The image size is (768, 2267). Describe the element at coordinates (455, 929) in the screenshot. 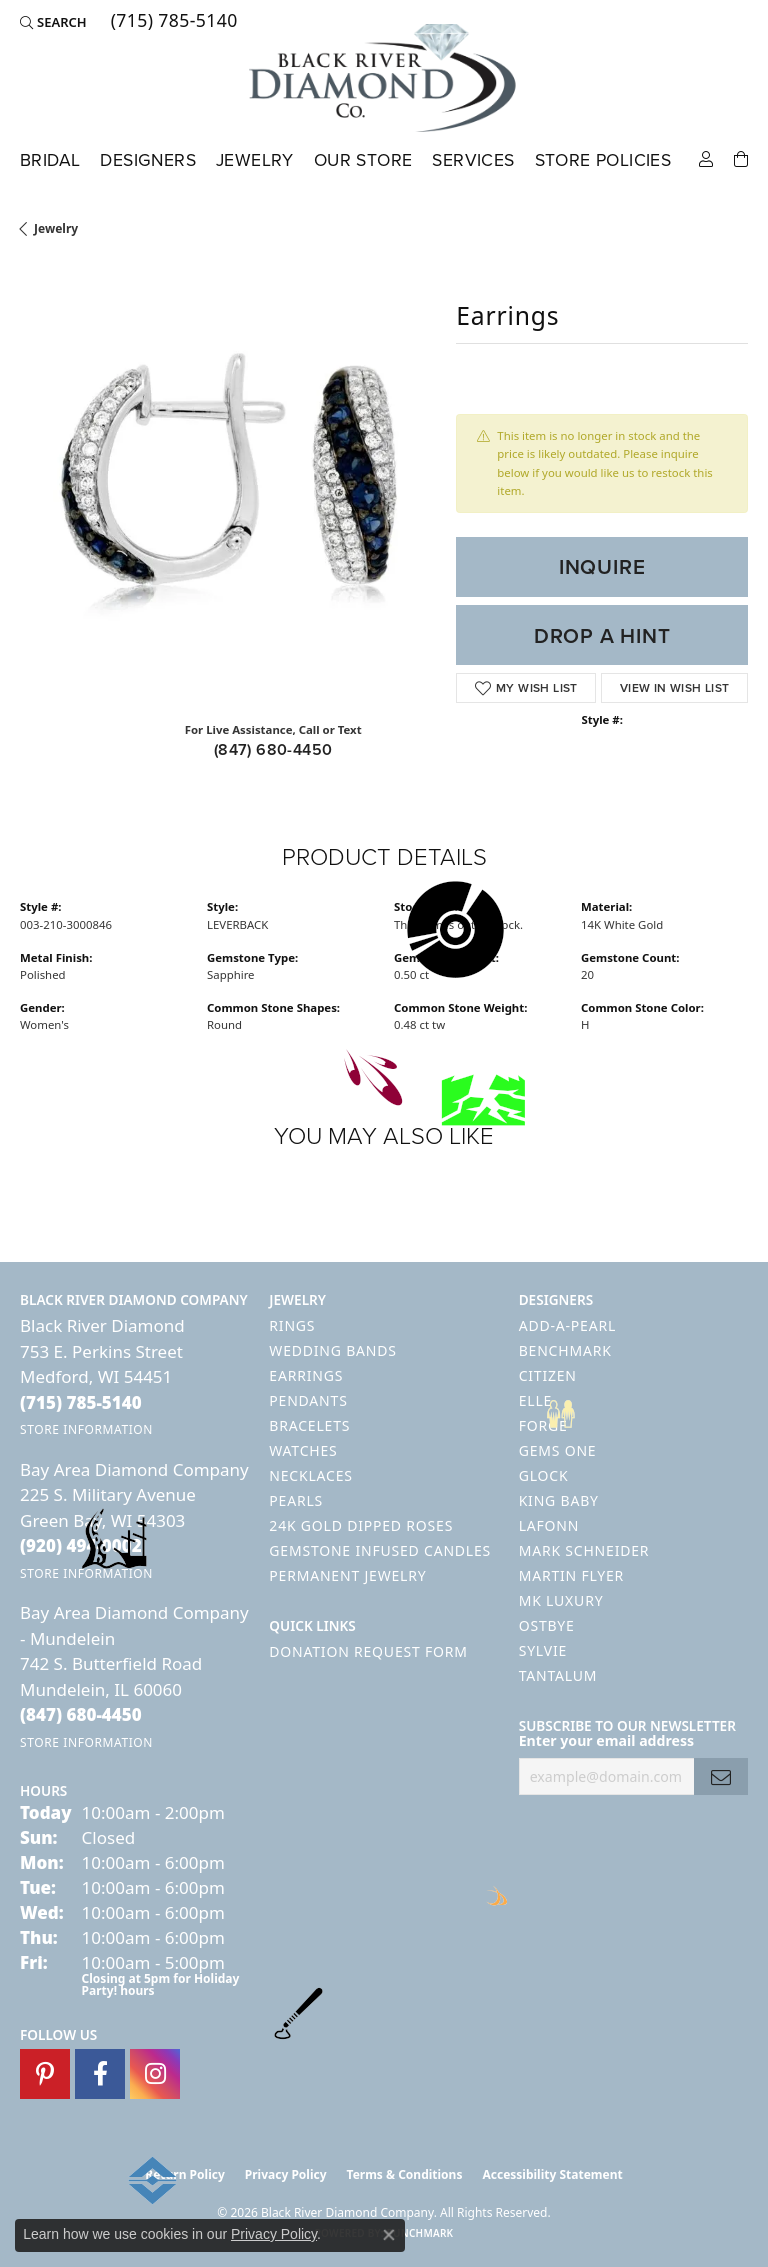

I see `access music or audio files` at that location.